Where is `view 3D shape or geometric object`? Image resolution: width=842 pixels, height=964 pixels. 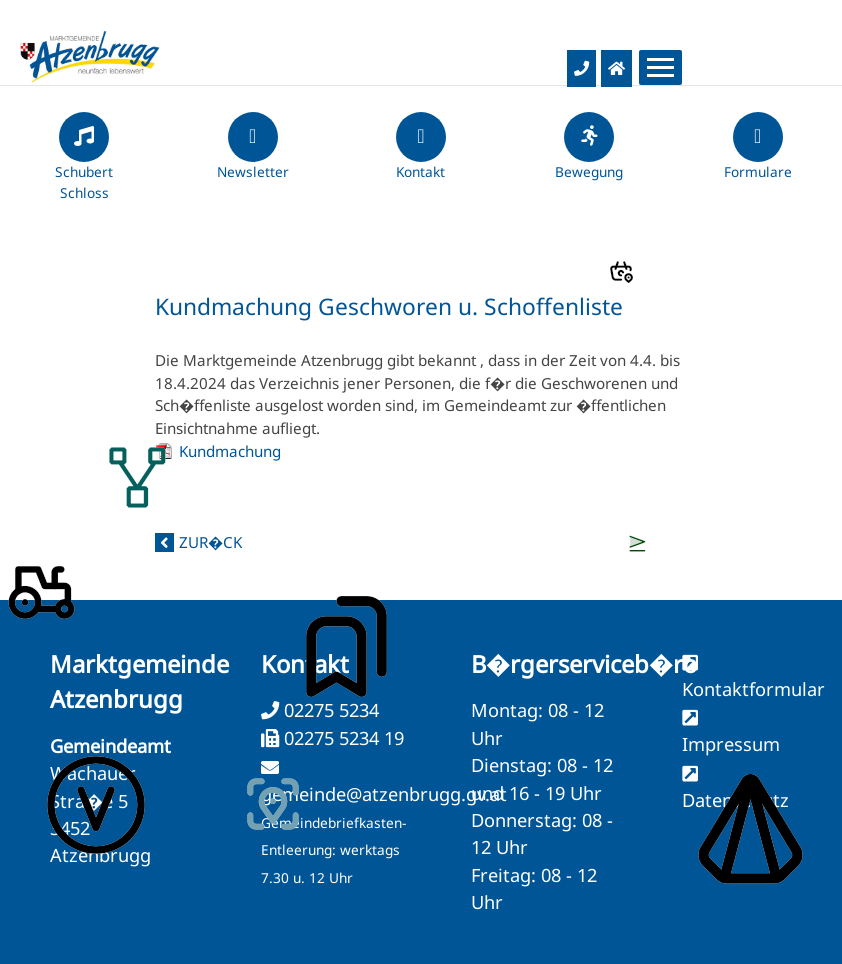 view 3D shape or geometric object is located at coordinates (750, 831).